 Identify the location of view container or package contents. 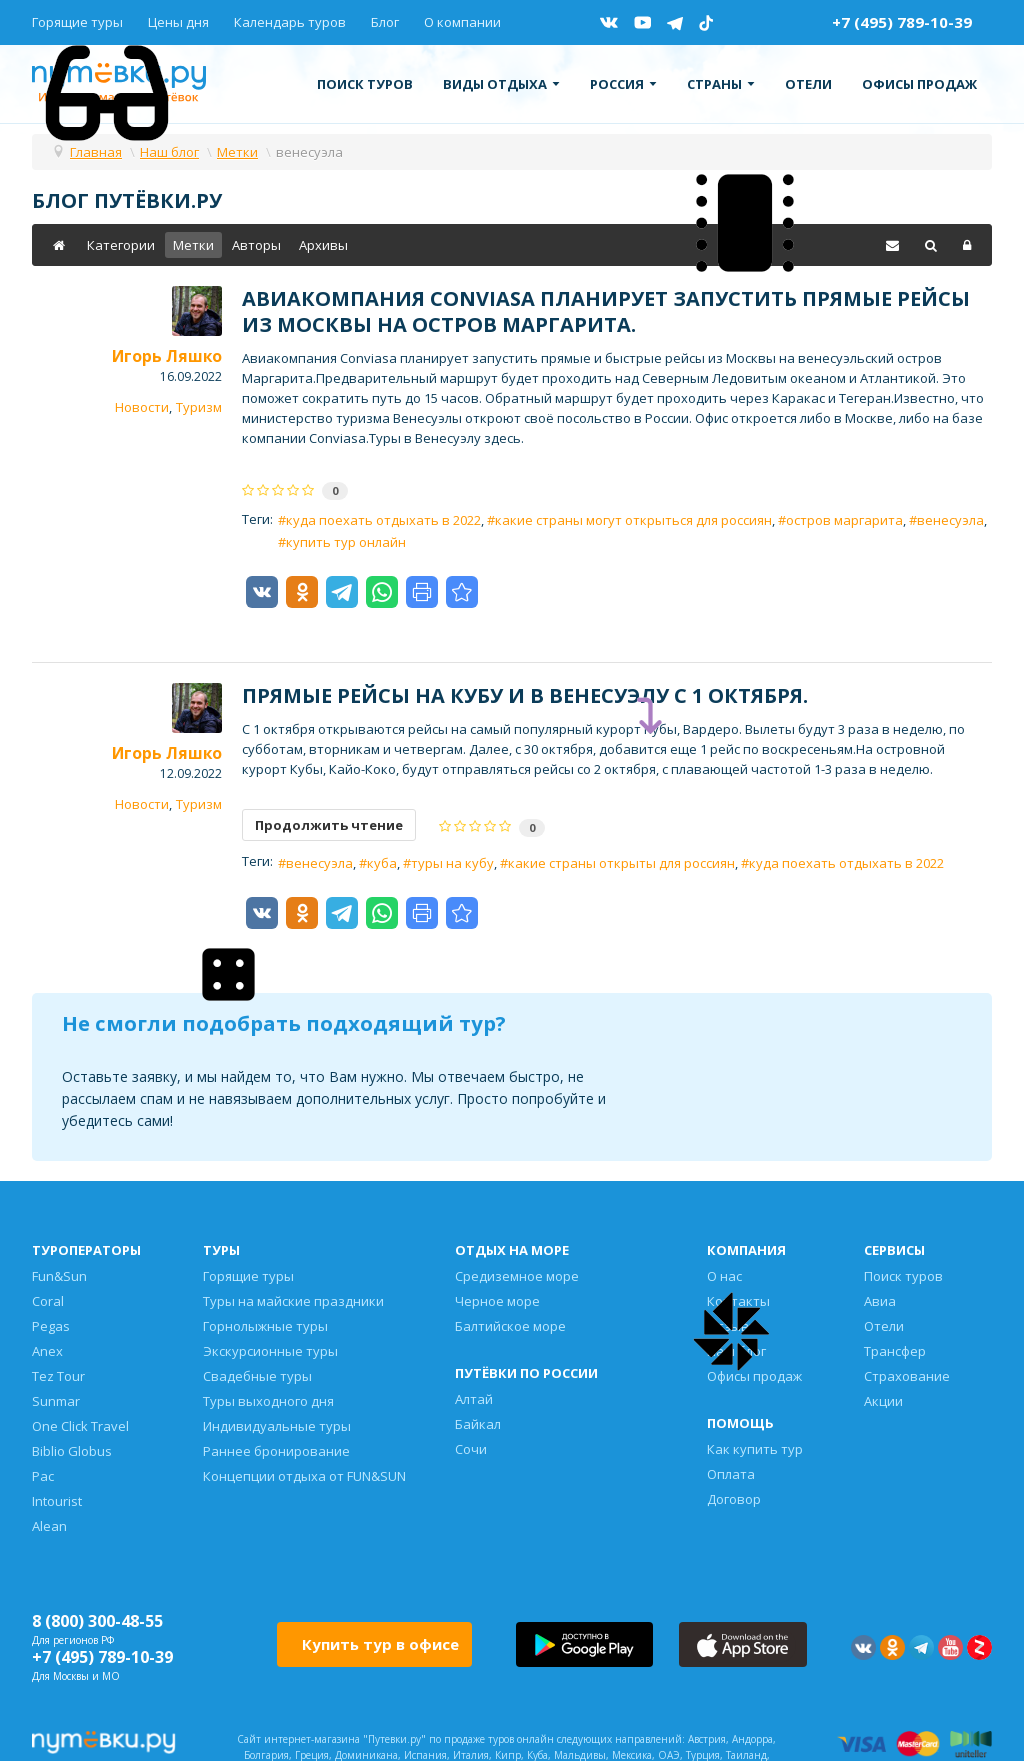
(745, 223).